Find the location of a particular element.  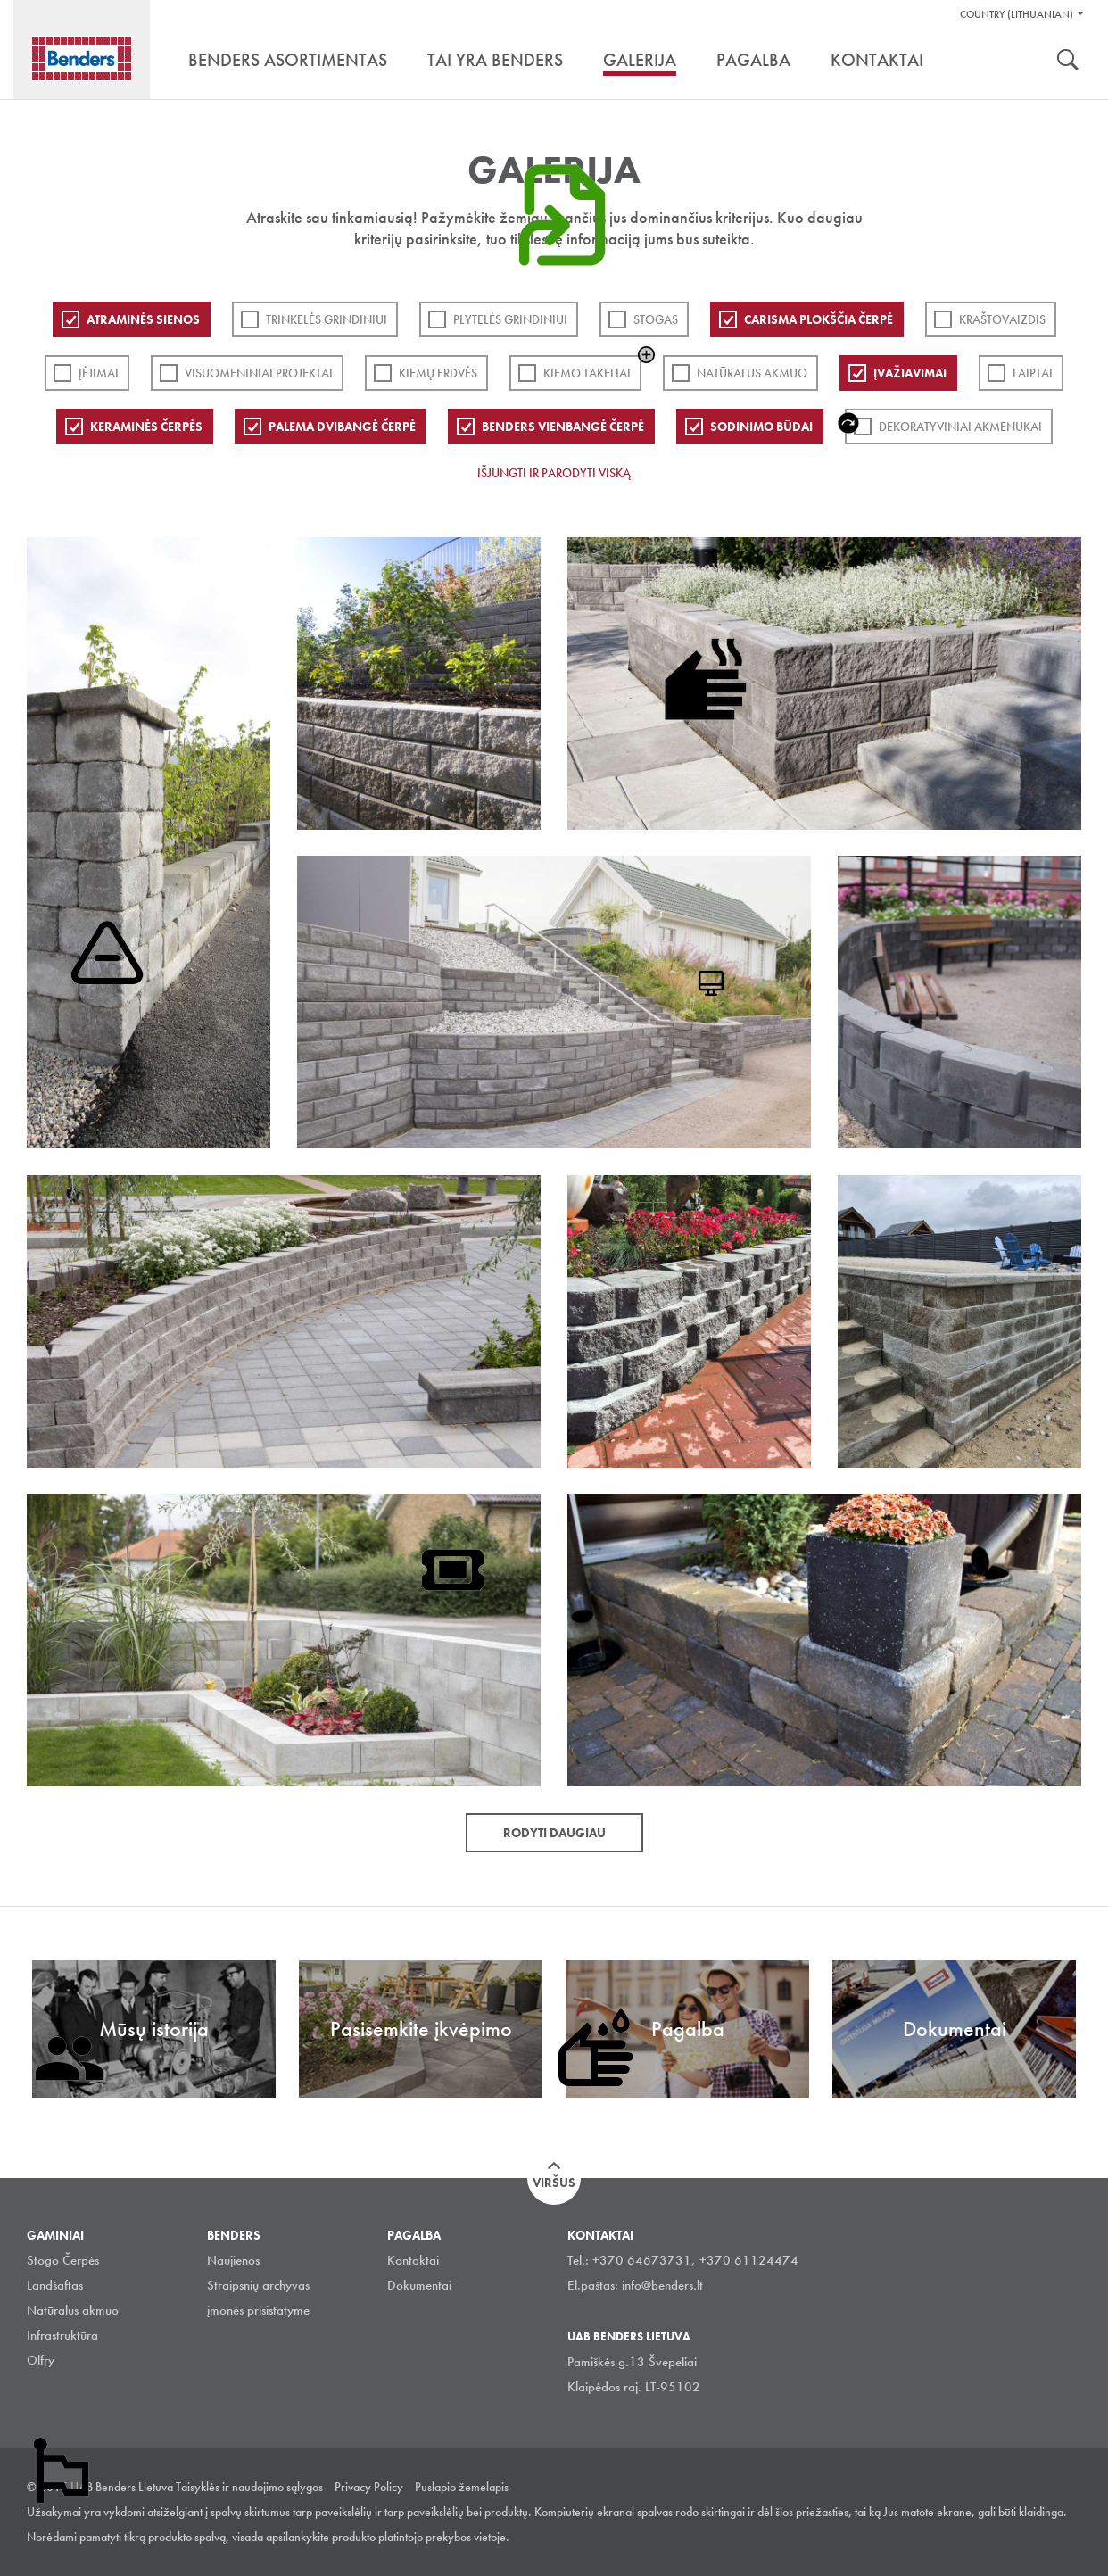

skip to next scheduled task or plan is located at coordinates (848, 423).